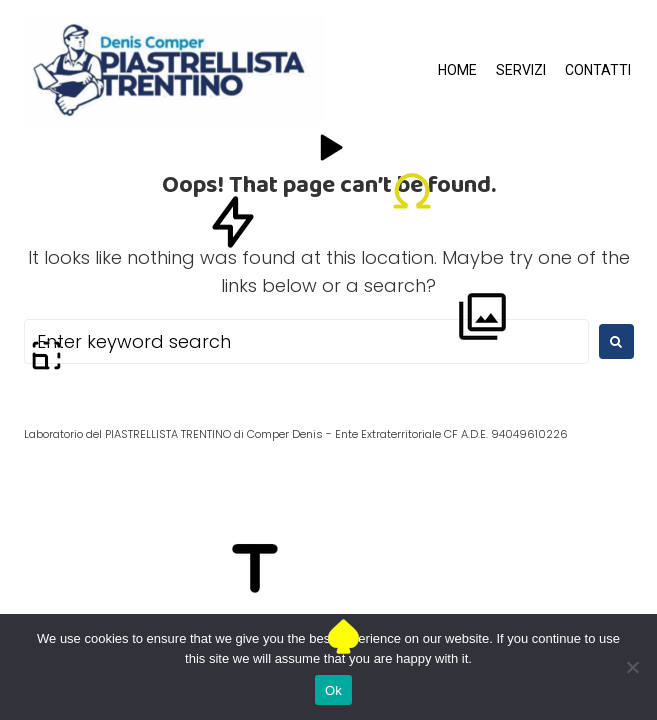 This screenshot has width=657, height=720. What do you see at coordinates (412, 192) in the screenshot?
I see `represents the omega symbol in mathematical or scientific contexts` at bounding box center [412, 192].